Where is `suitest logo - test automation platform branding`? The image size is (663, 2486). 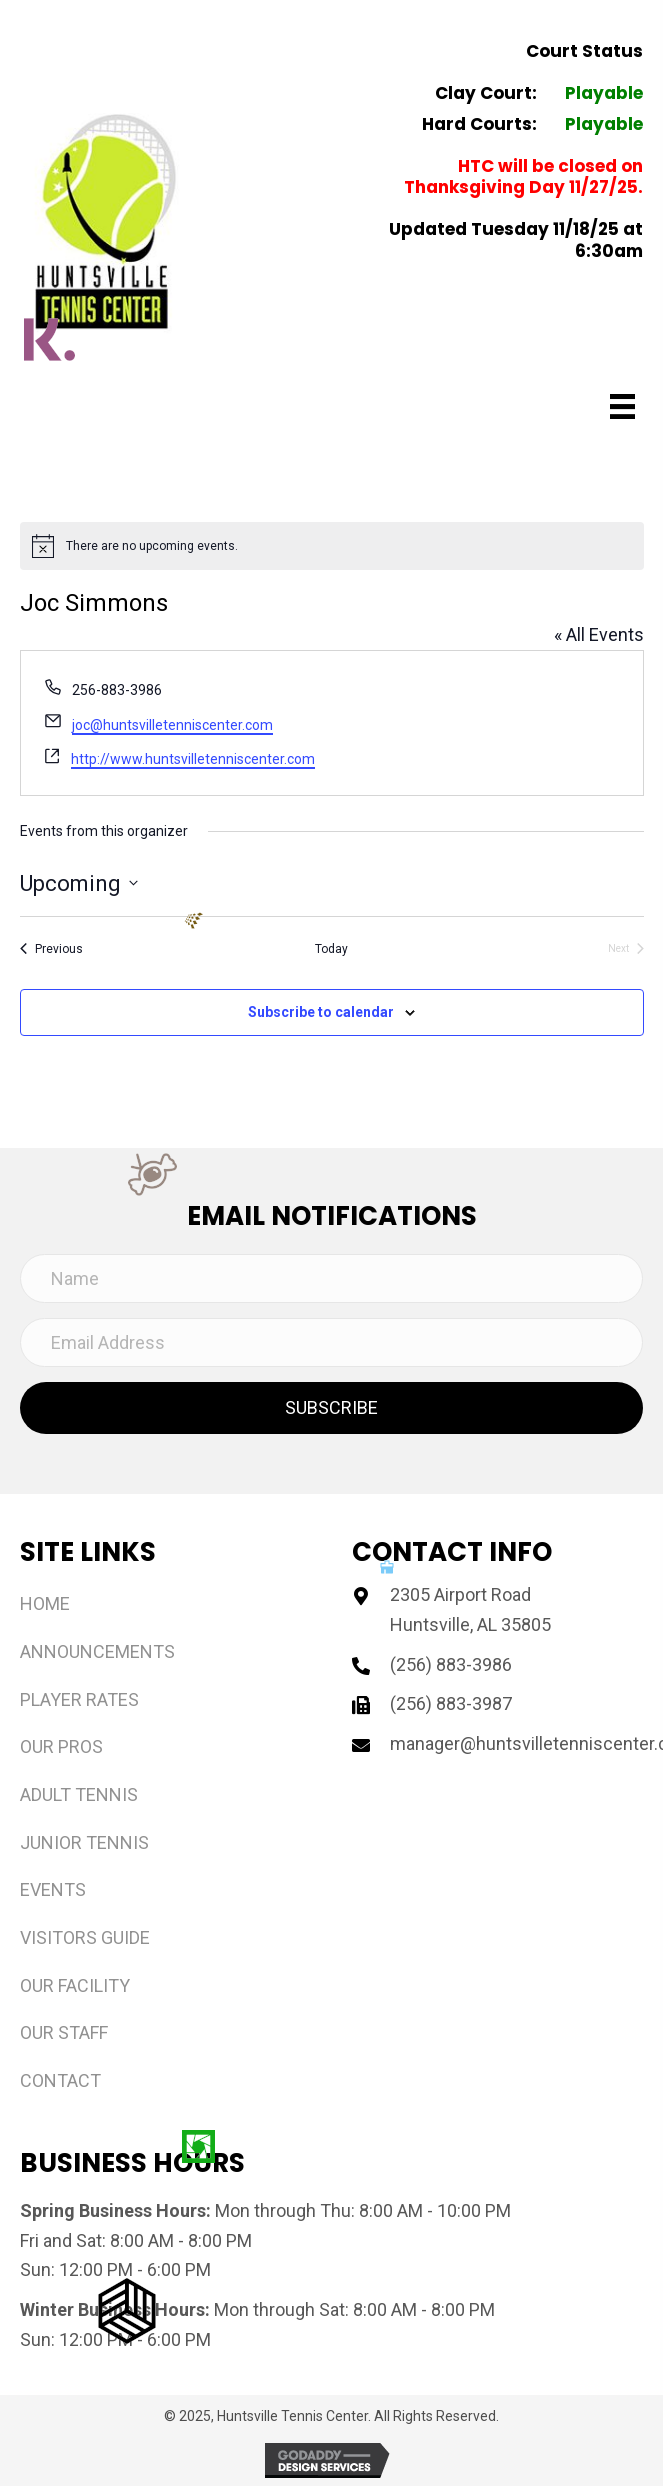
suitest logo - test automation platform branding is located at coordinates (152, 1174).